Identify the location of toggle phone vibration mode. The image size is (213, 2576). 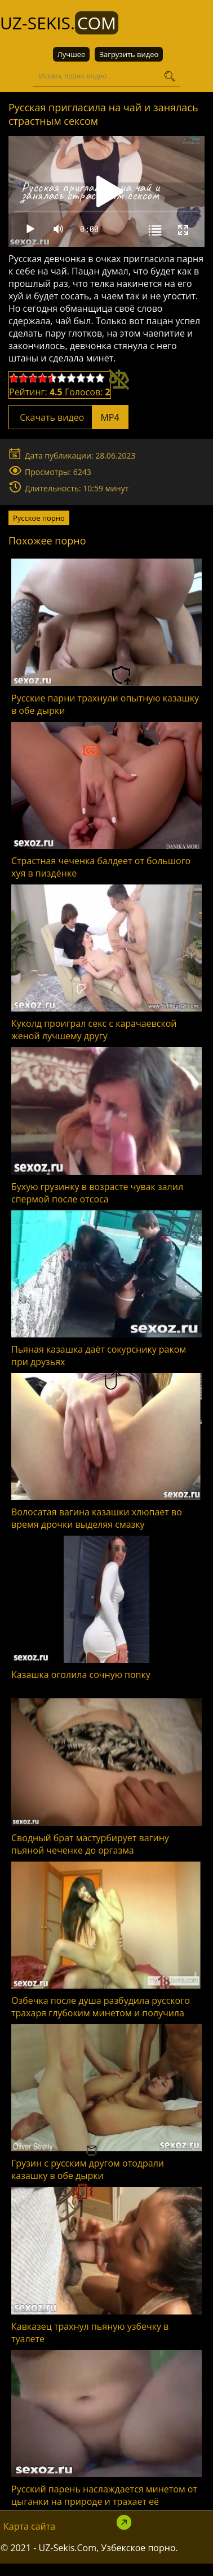
(82, 2191).